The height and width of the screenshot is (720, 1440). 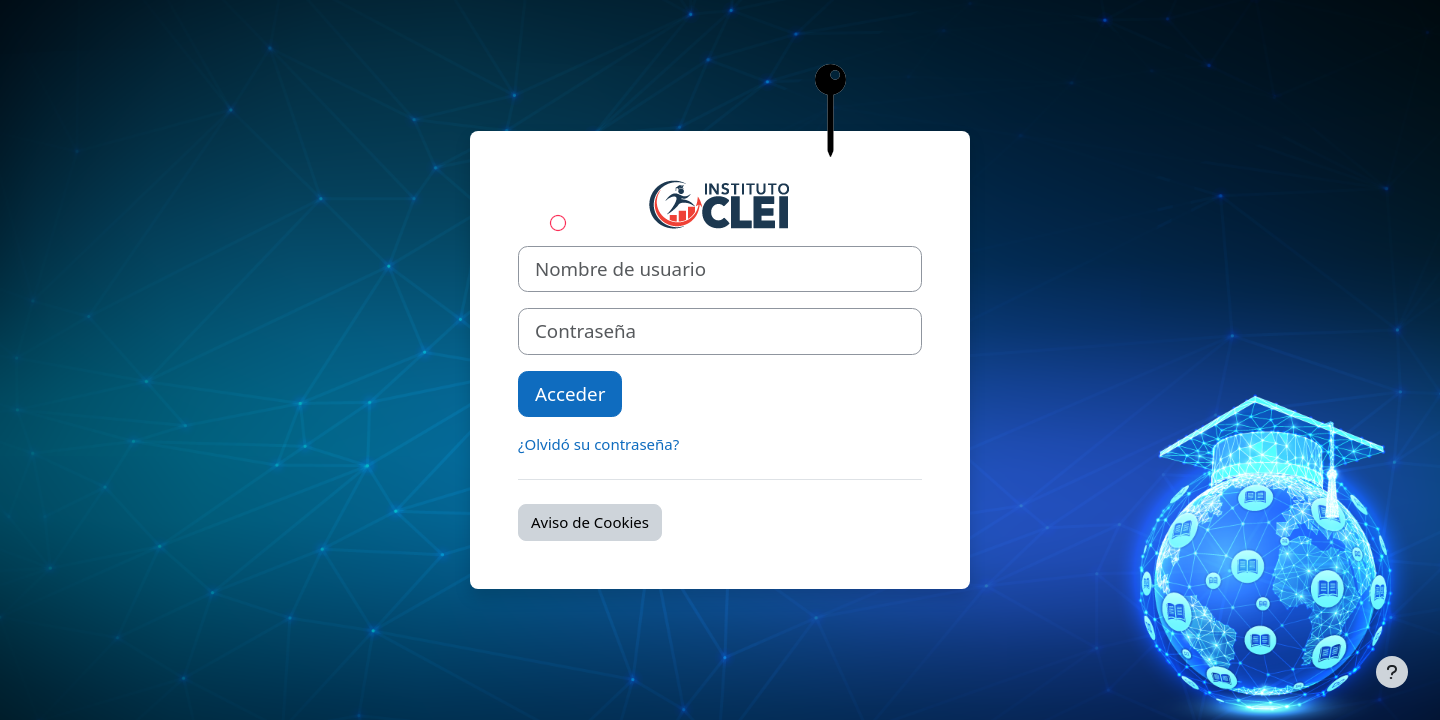 What do you see at coordinates (558, 223) in the screenshot?
I see `unselected radio button option` at bounding box center [558, 223].